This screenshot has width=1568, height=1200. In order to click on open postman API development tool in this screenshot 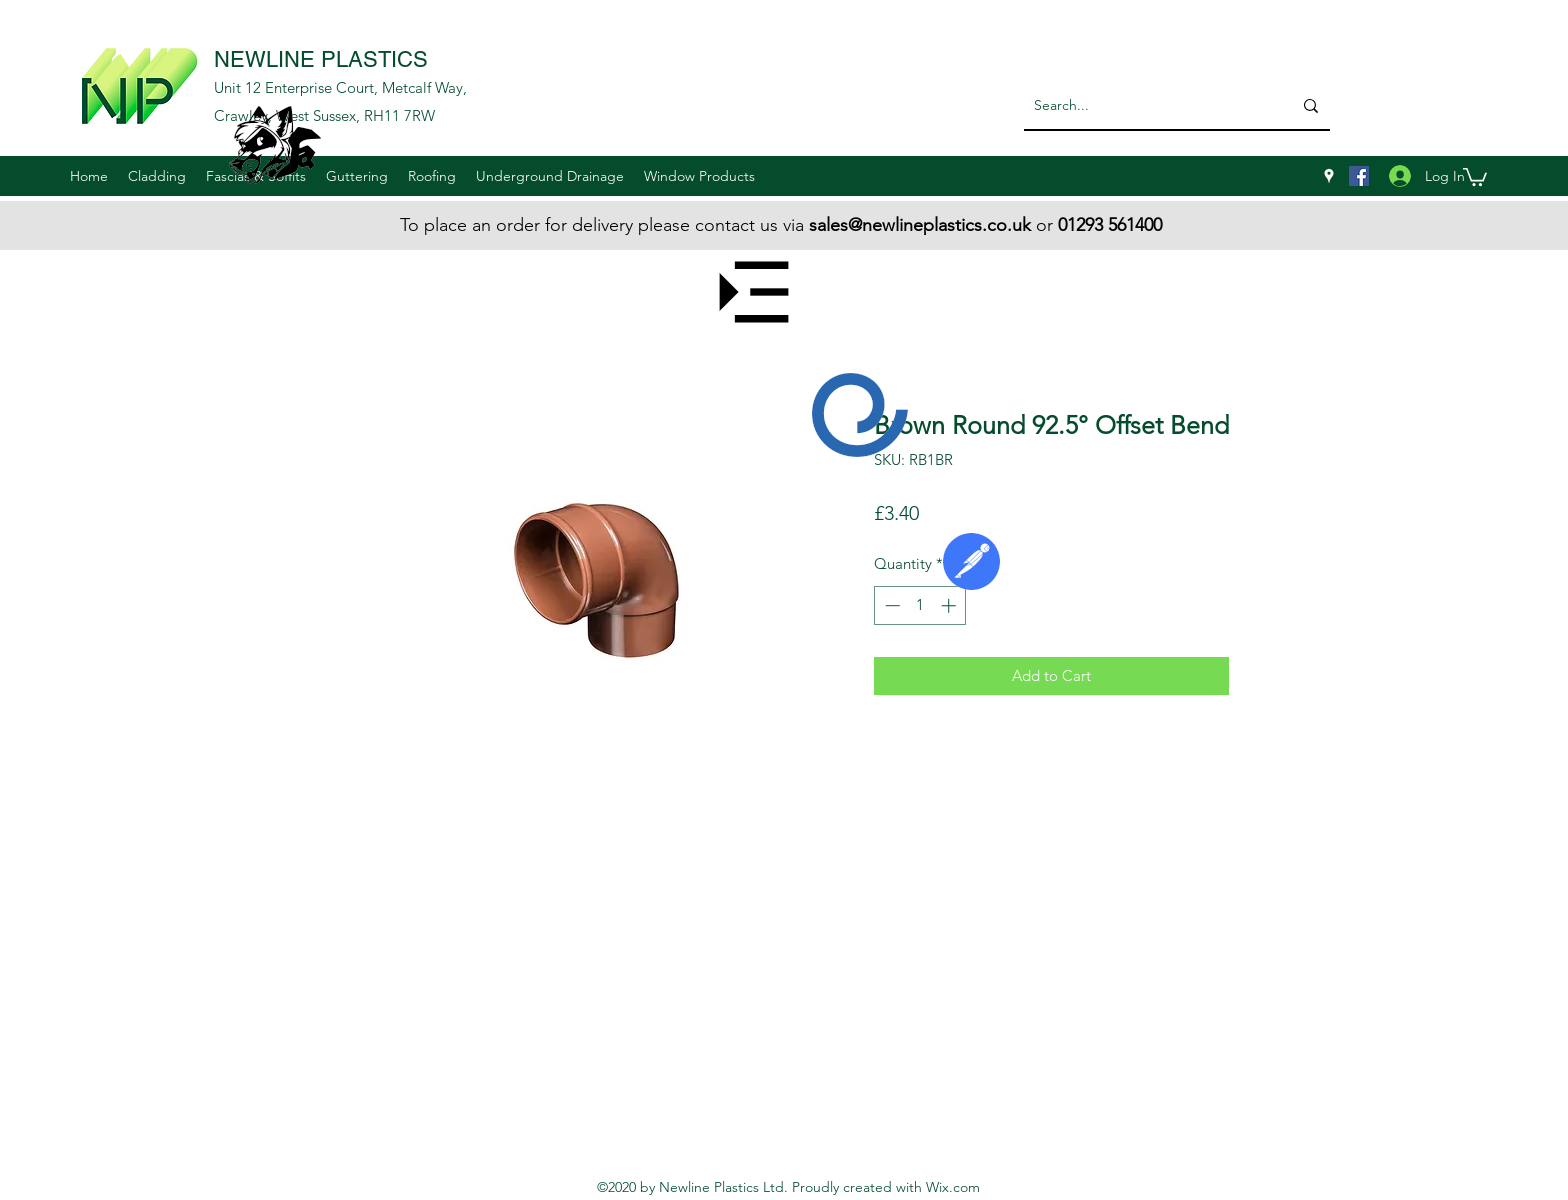, I will do `click(971, 561)`.